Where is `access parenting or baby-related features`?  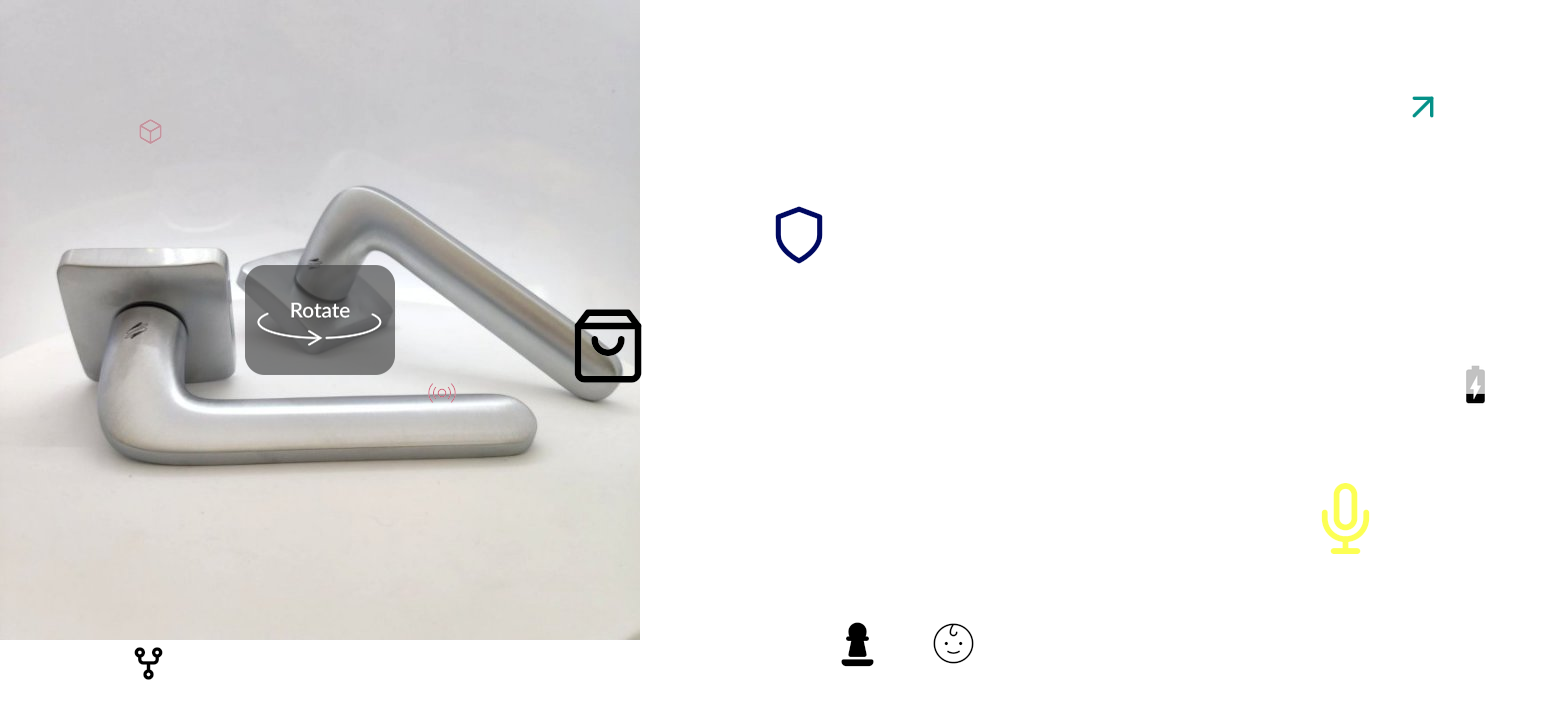 access parenting or baby-related features is located at coordinates (953, 643).